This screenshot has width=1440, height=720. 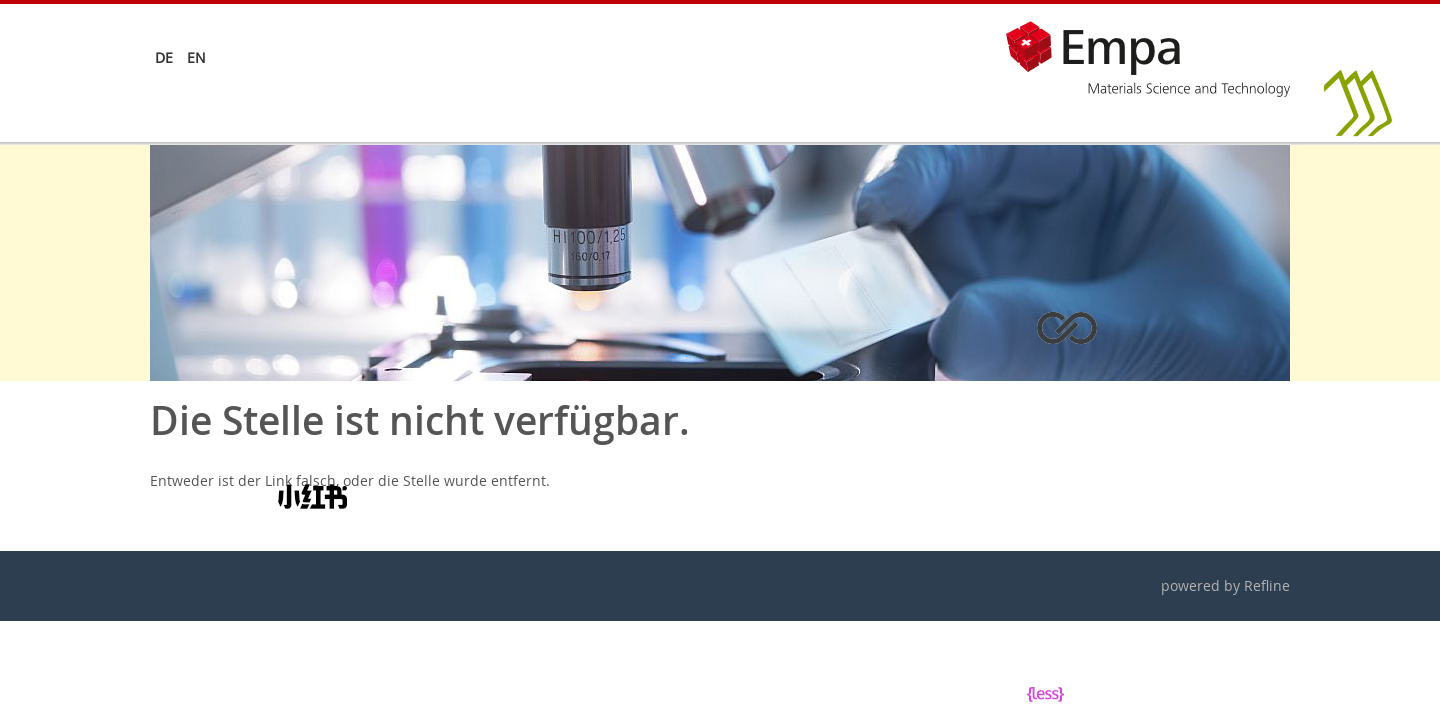 I want to click on crayon brand logo, so click(x=1067, y=328).